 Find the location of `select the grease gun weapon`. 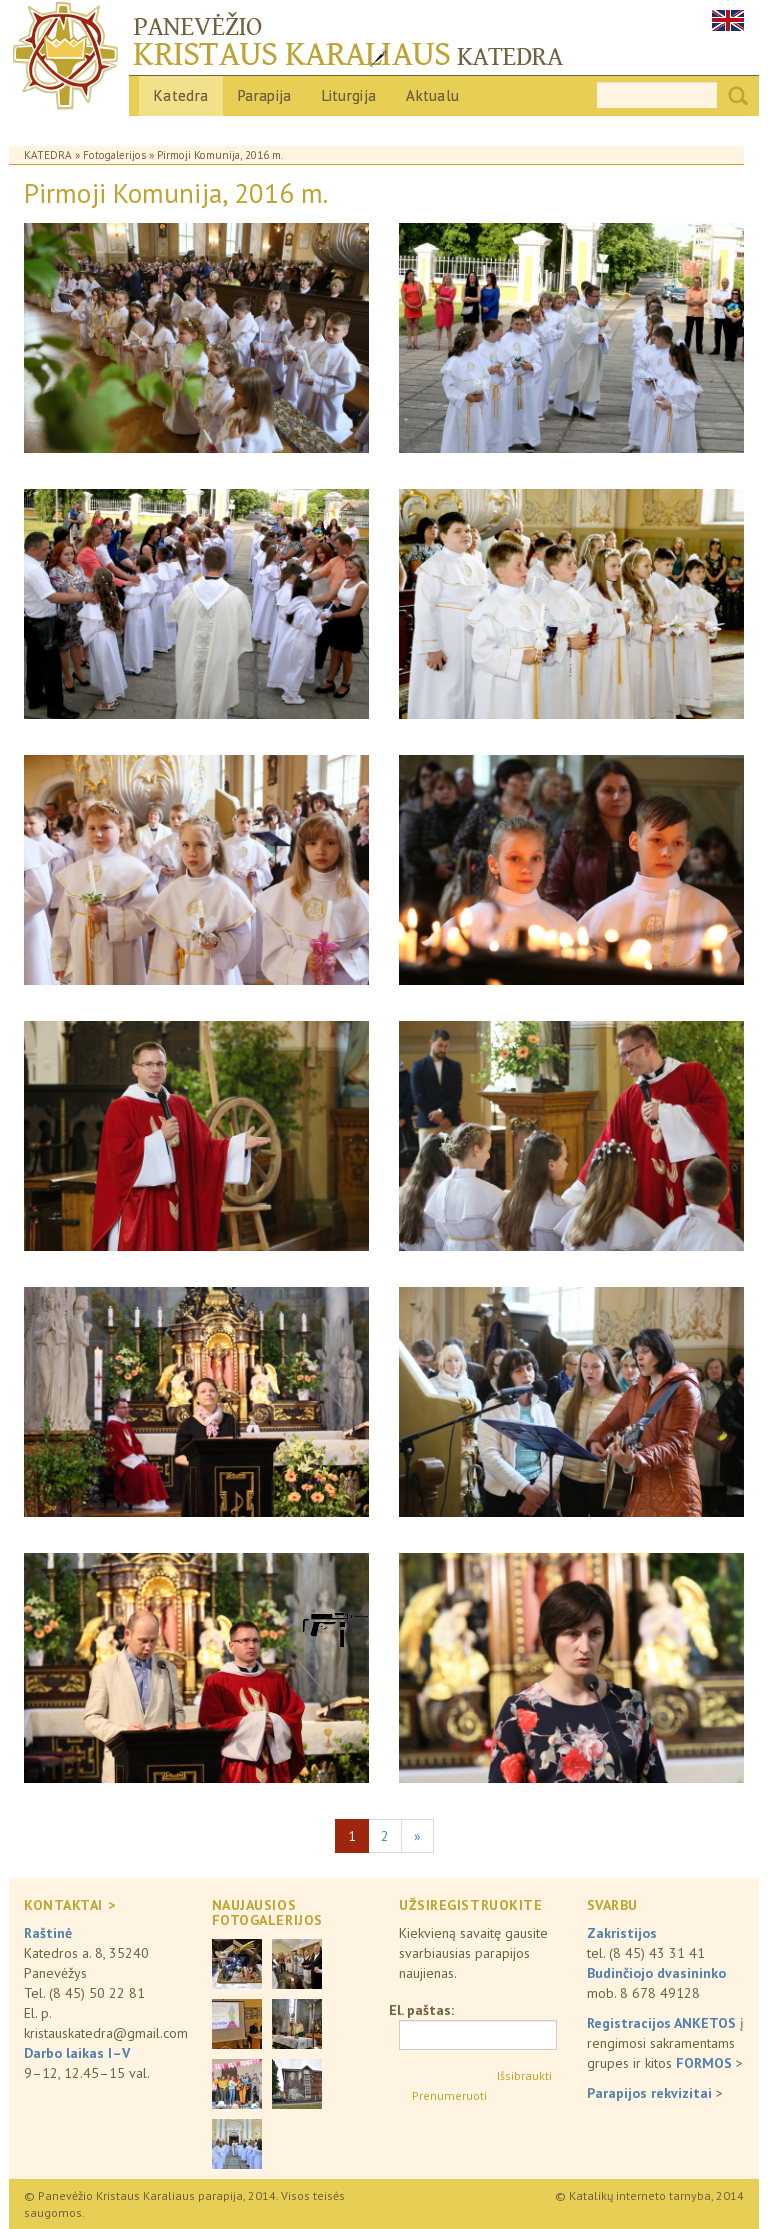

select the grease gun weapon is located at coordinates (335, 1628).